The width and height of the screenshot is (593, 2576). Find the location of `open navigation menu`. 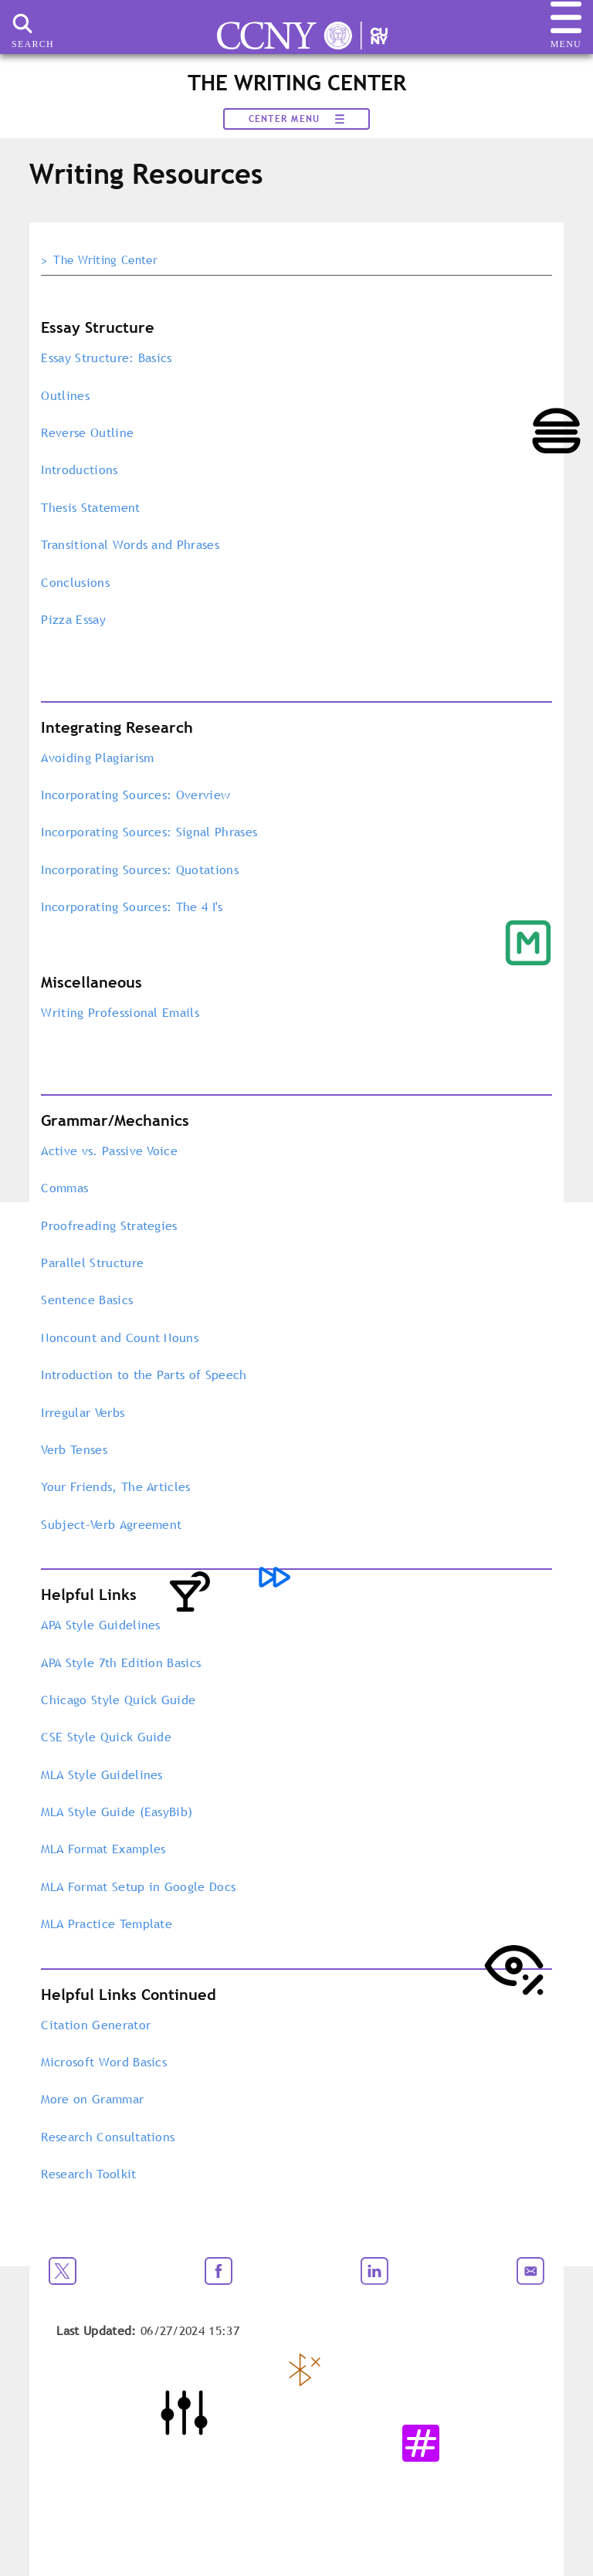

open navigation menu is located at coordinates (556, 432).